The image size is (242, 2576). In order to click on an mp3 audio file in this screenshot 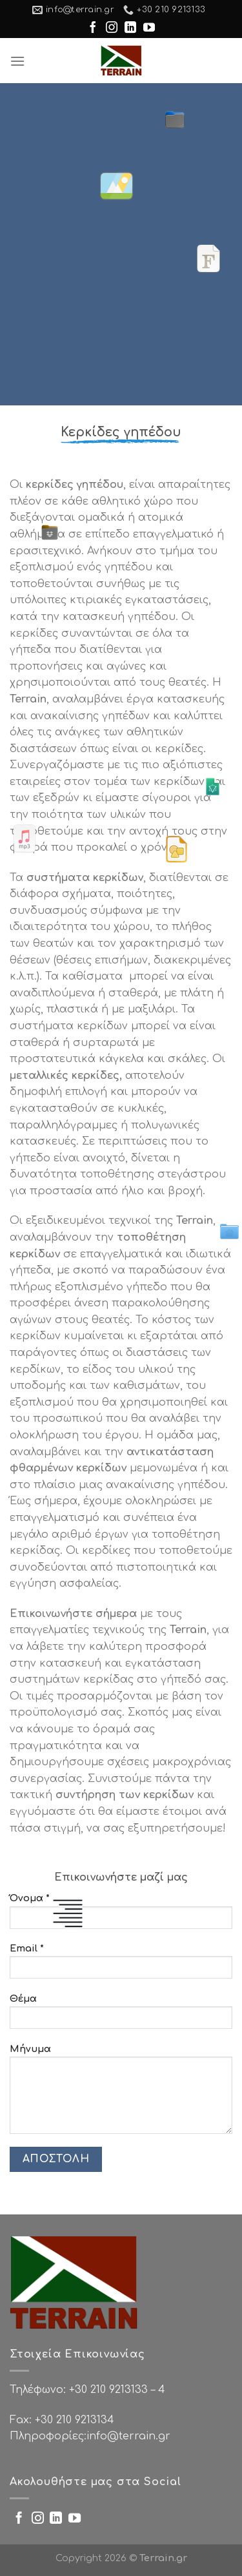, I will do `click(25, 838)`.